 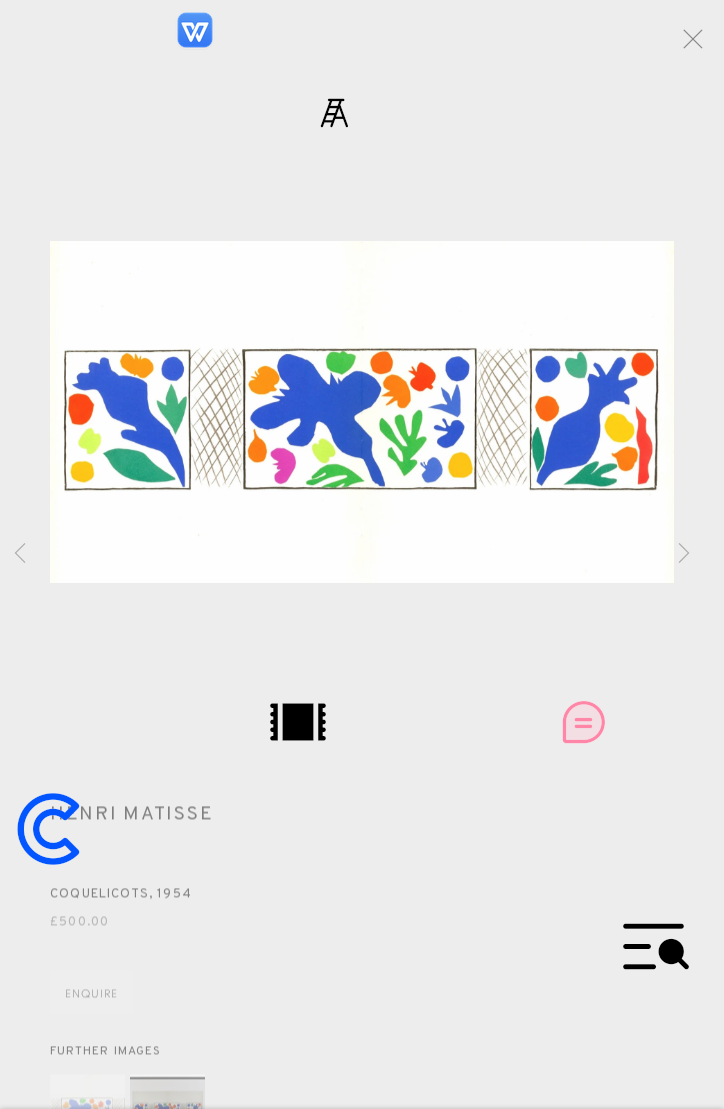 I want to click on access tools or equipment section, so click(x=335, y=113).